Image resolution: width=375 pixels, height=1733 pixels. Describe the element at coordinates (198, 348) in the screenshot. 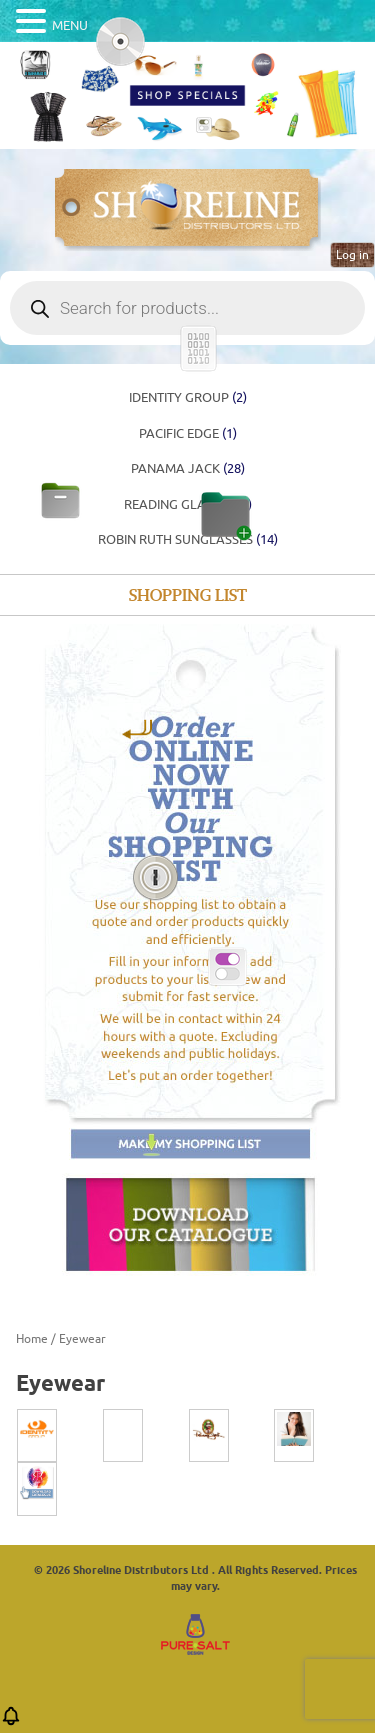

I see `indicates a Windows executable or downloadable program file` at that location.